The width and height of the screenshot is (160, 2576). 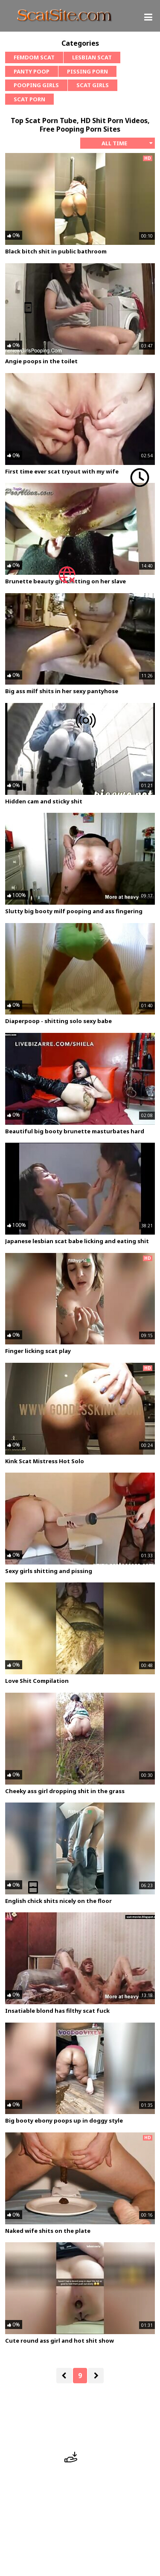 What do you see at coordinates (28, 308) in the screenshot?
I see `share your mobile screen with others` at bounding box center [28, 308].